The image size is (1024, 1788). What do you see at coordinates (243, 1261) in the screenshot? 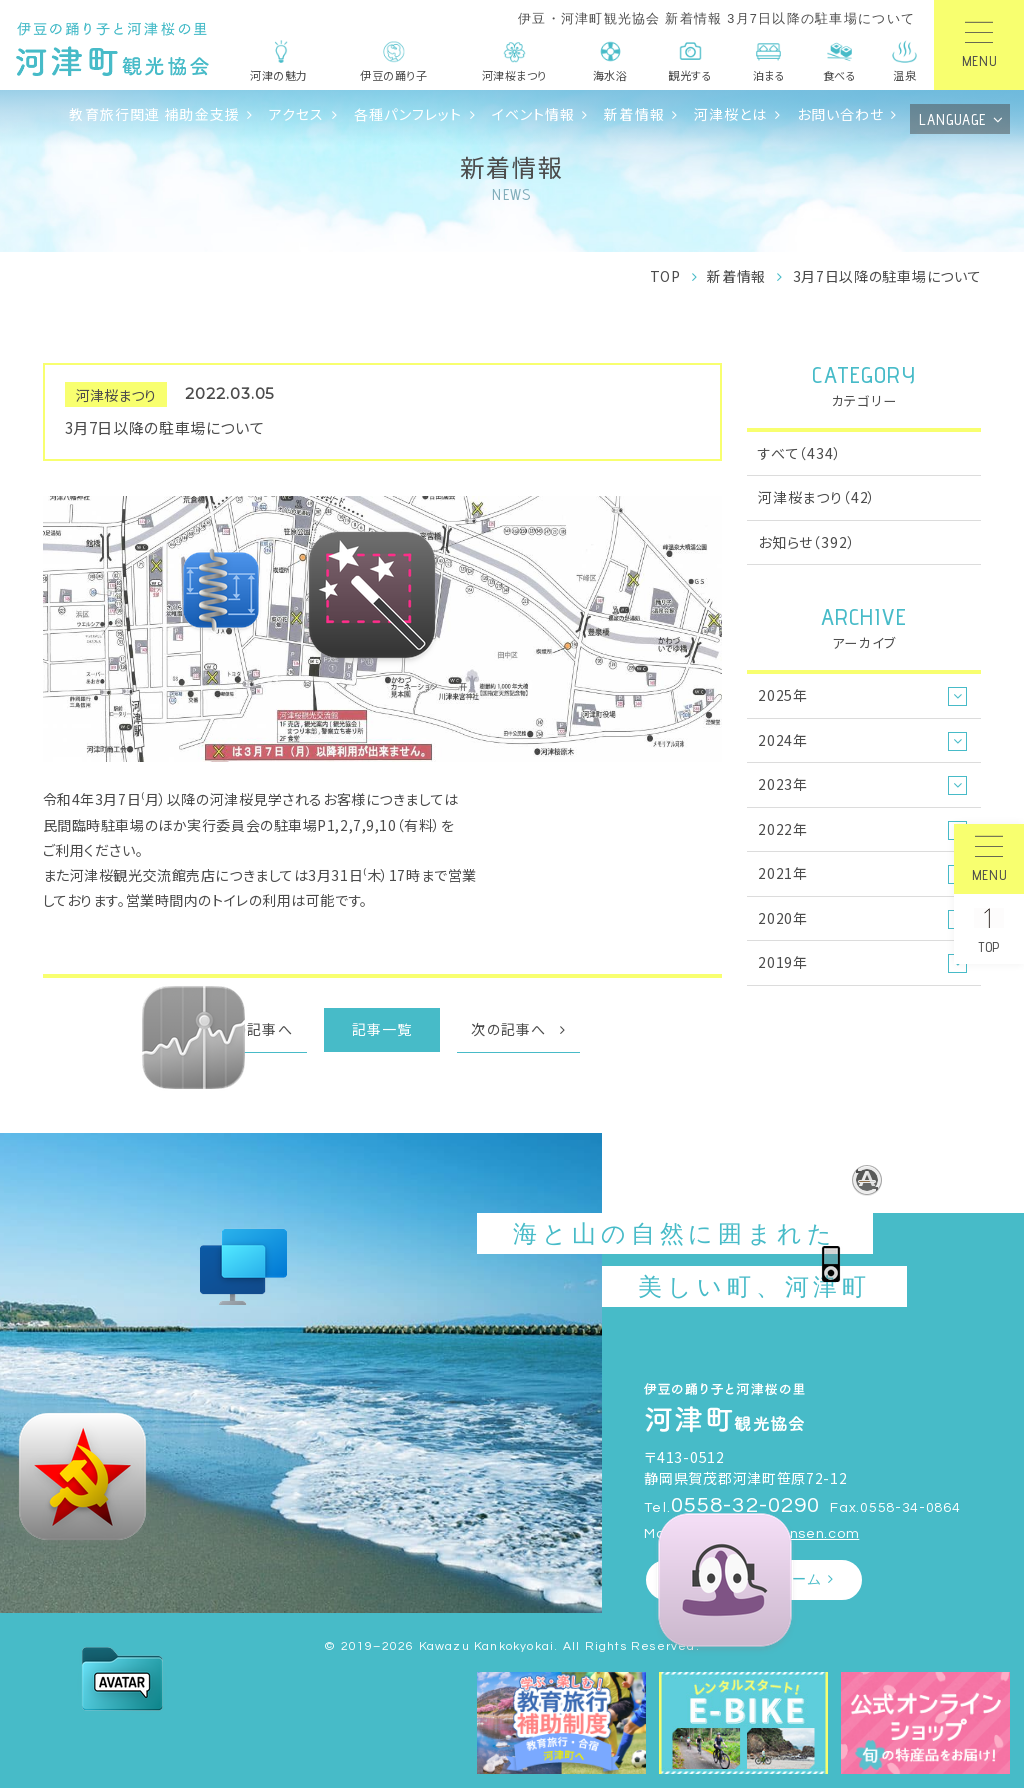
I see `open windows quick assist app` at bounding box center [243, 1261].